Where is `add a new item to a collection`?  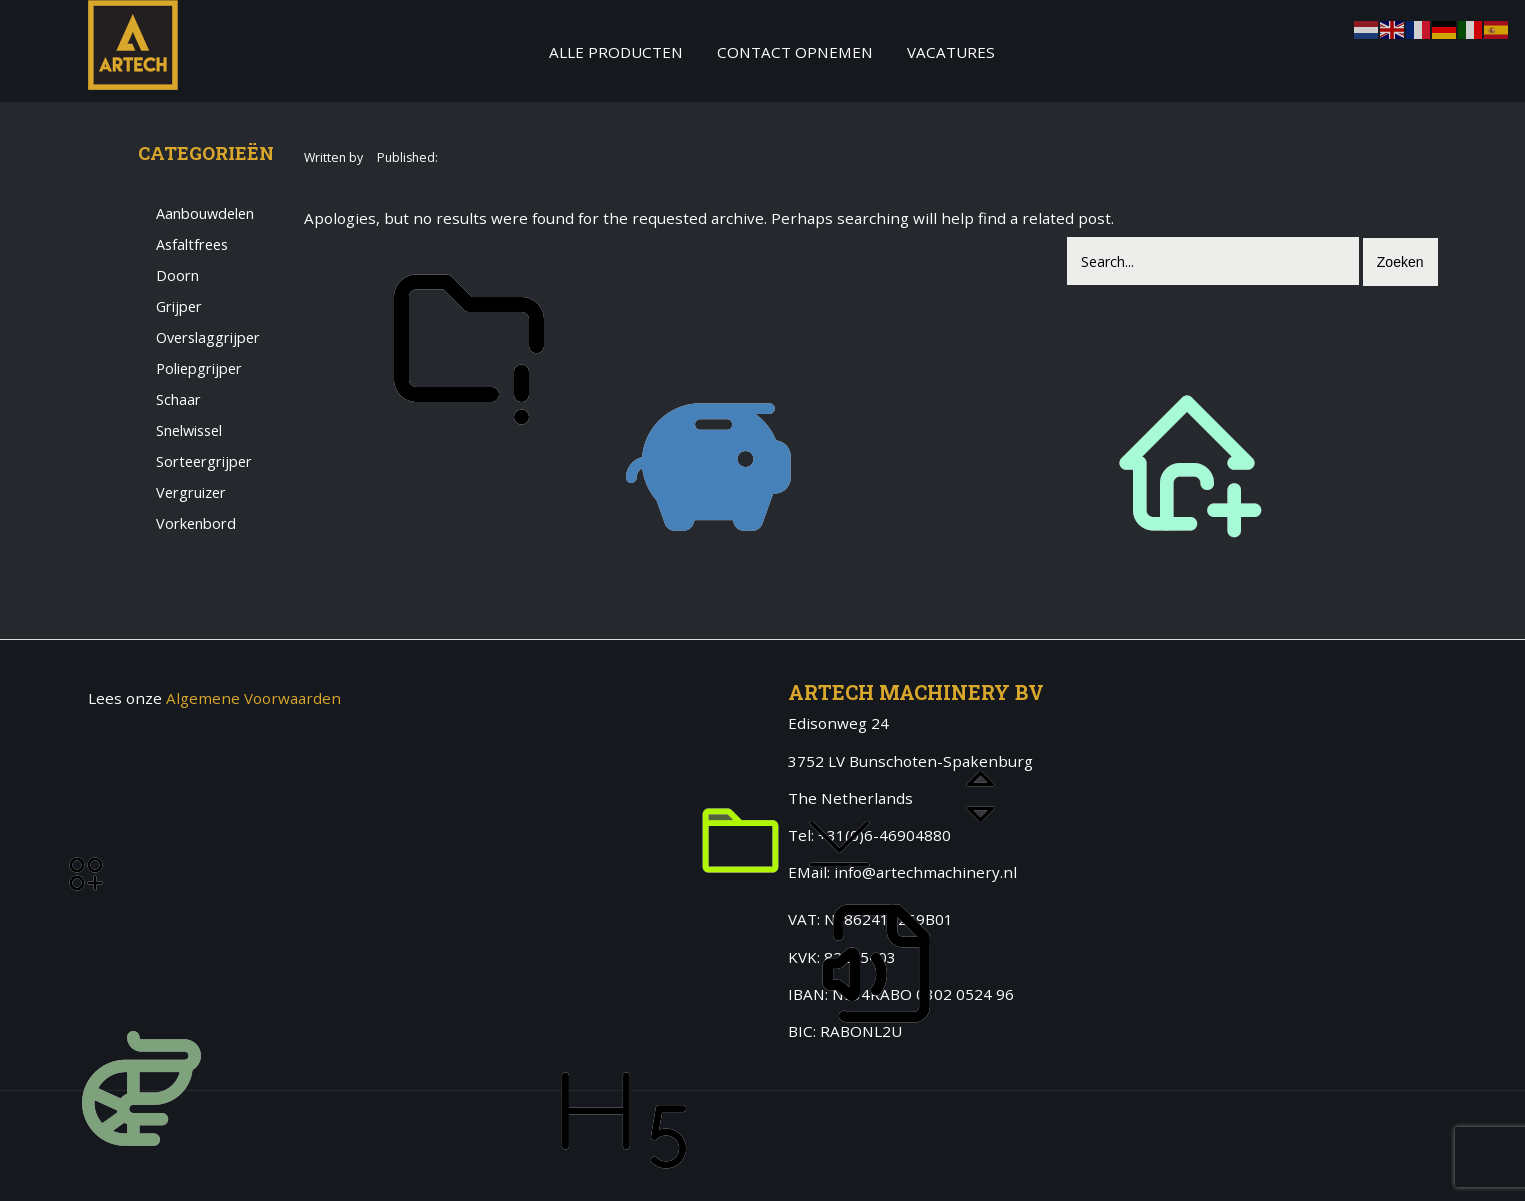 add a new item to a collection is located at coordinates (86, 874).